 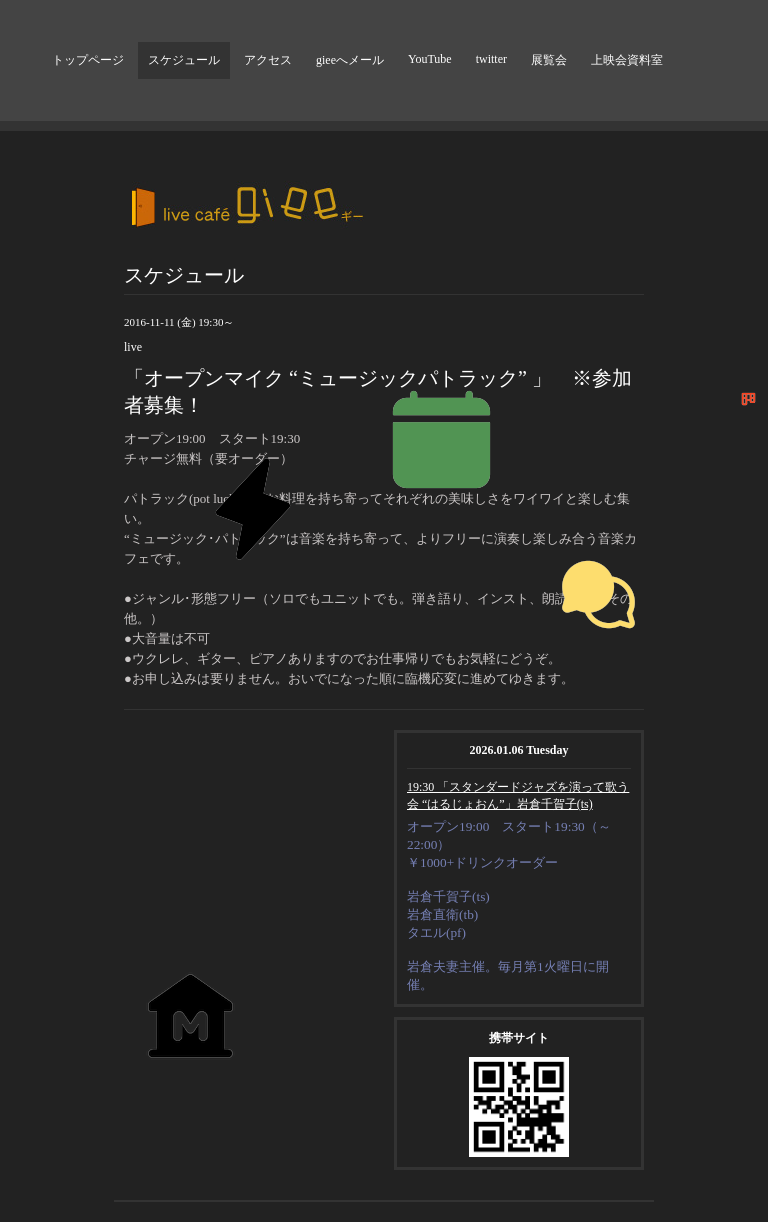 I want to click on view calendar with no events scheduled, so click(x=441, y=439).